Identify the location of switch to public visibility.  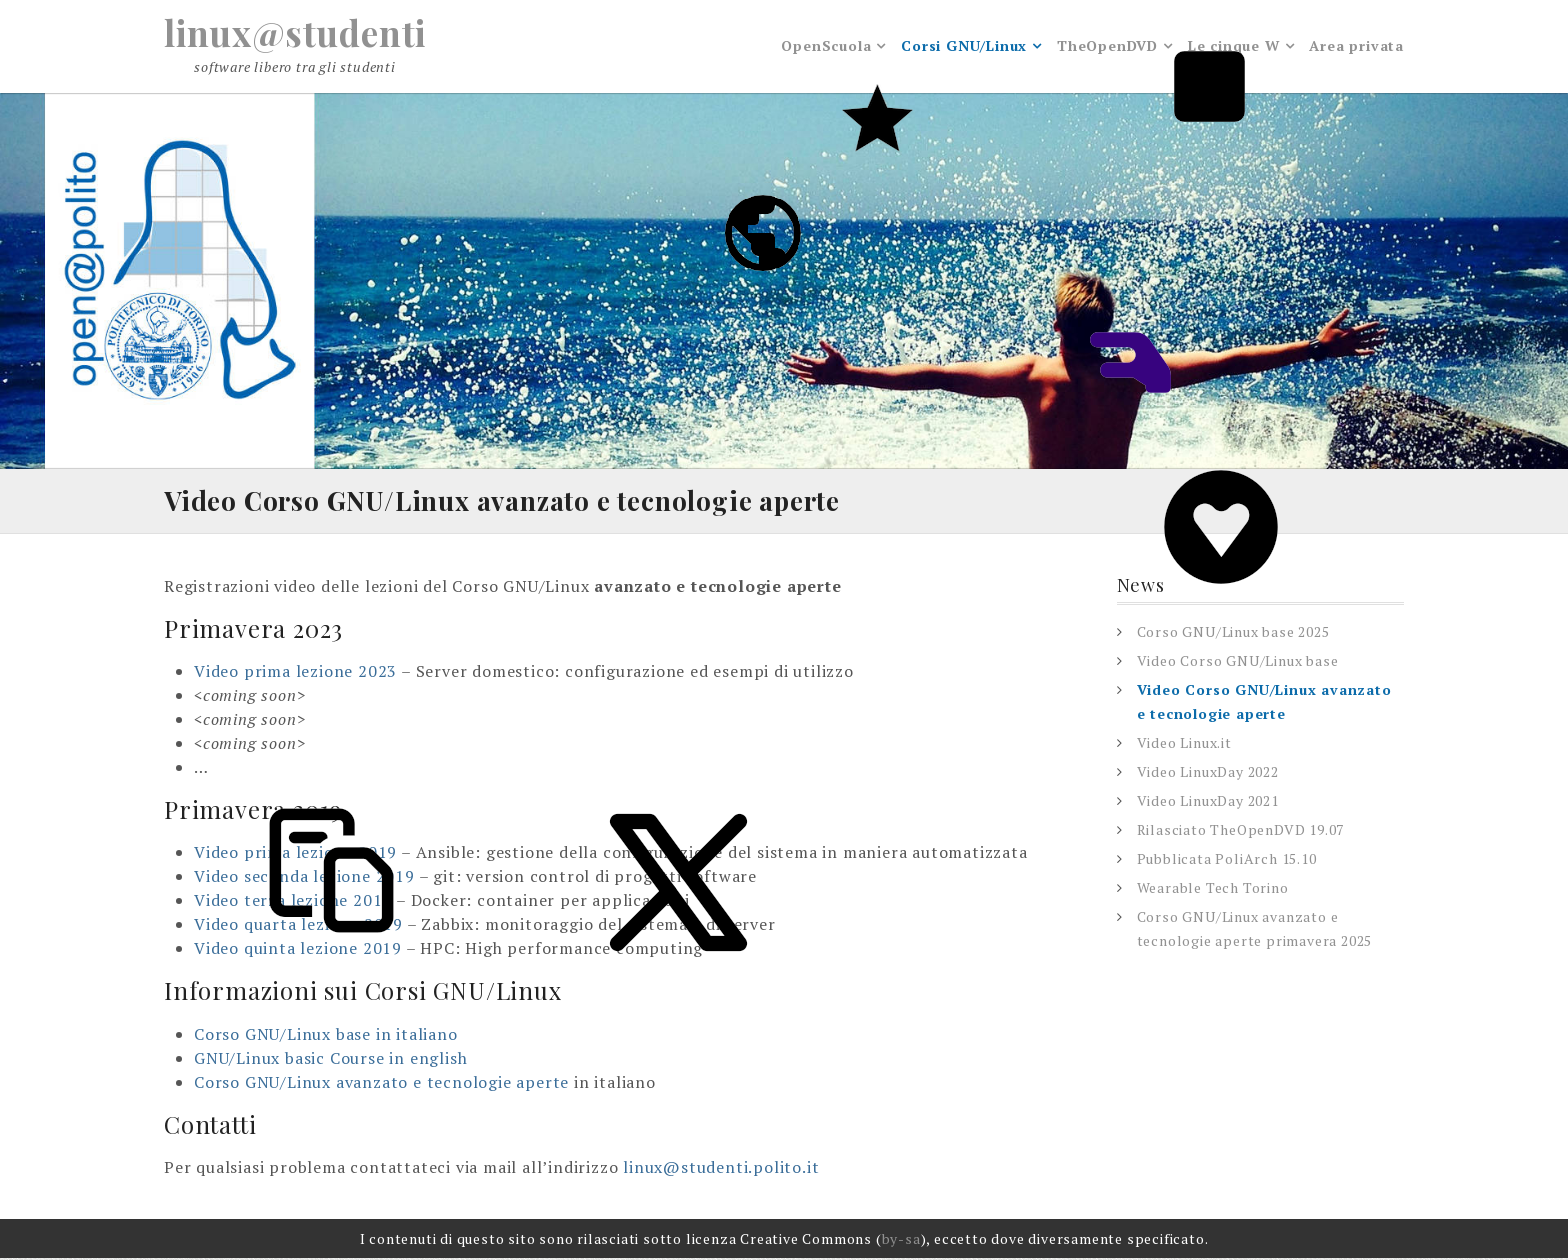
(763, 233).